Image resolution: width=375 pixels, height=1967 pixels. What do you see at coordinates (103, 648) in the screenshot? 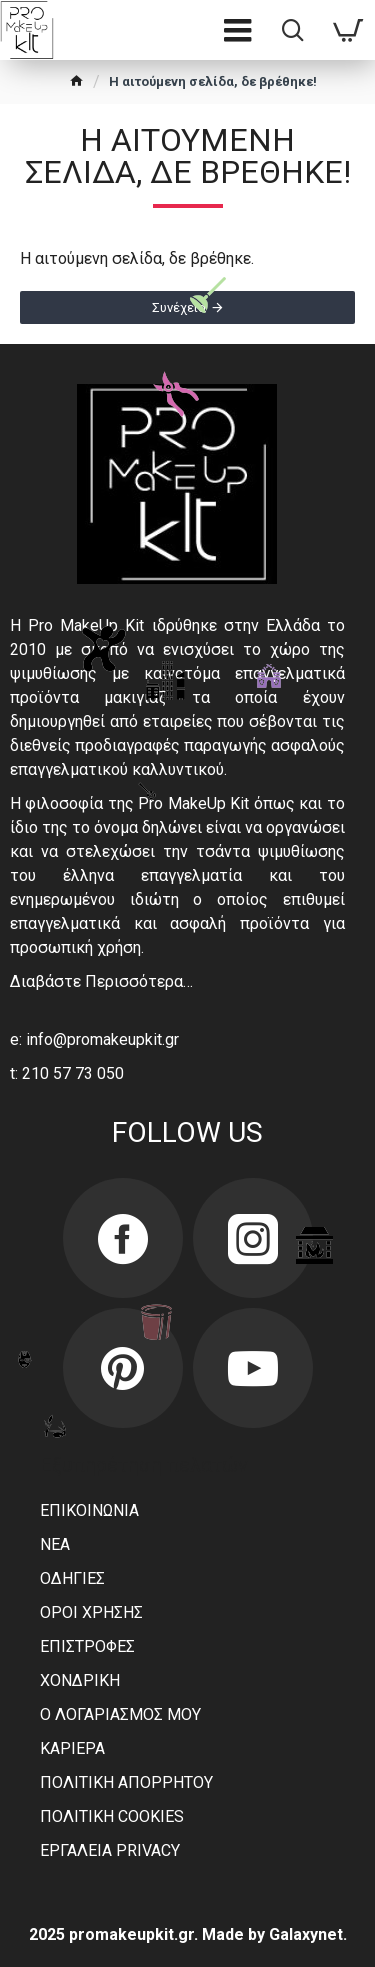
I see `express enthusiasm or passion` at bounding box center [103, 648].